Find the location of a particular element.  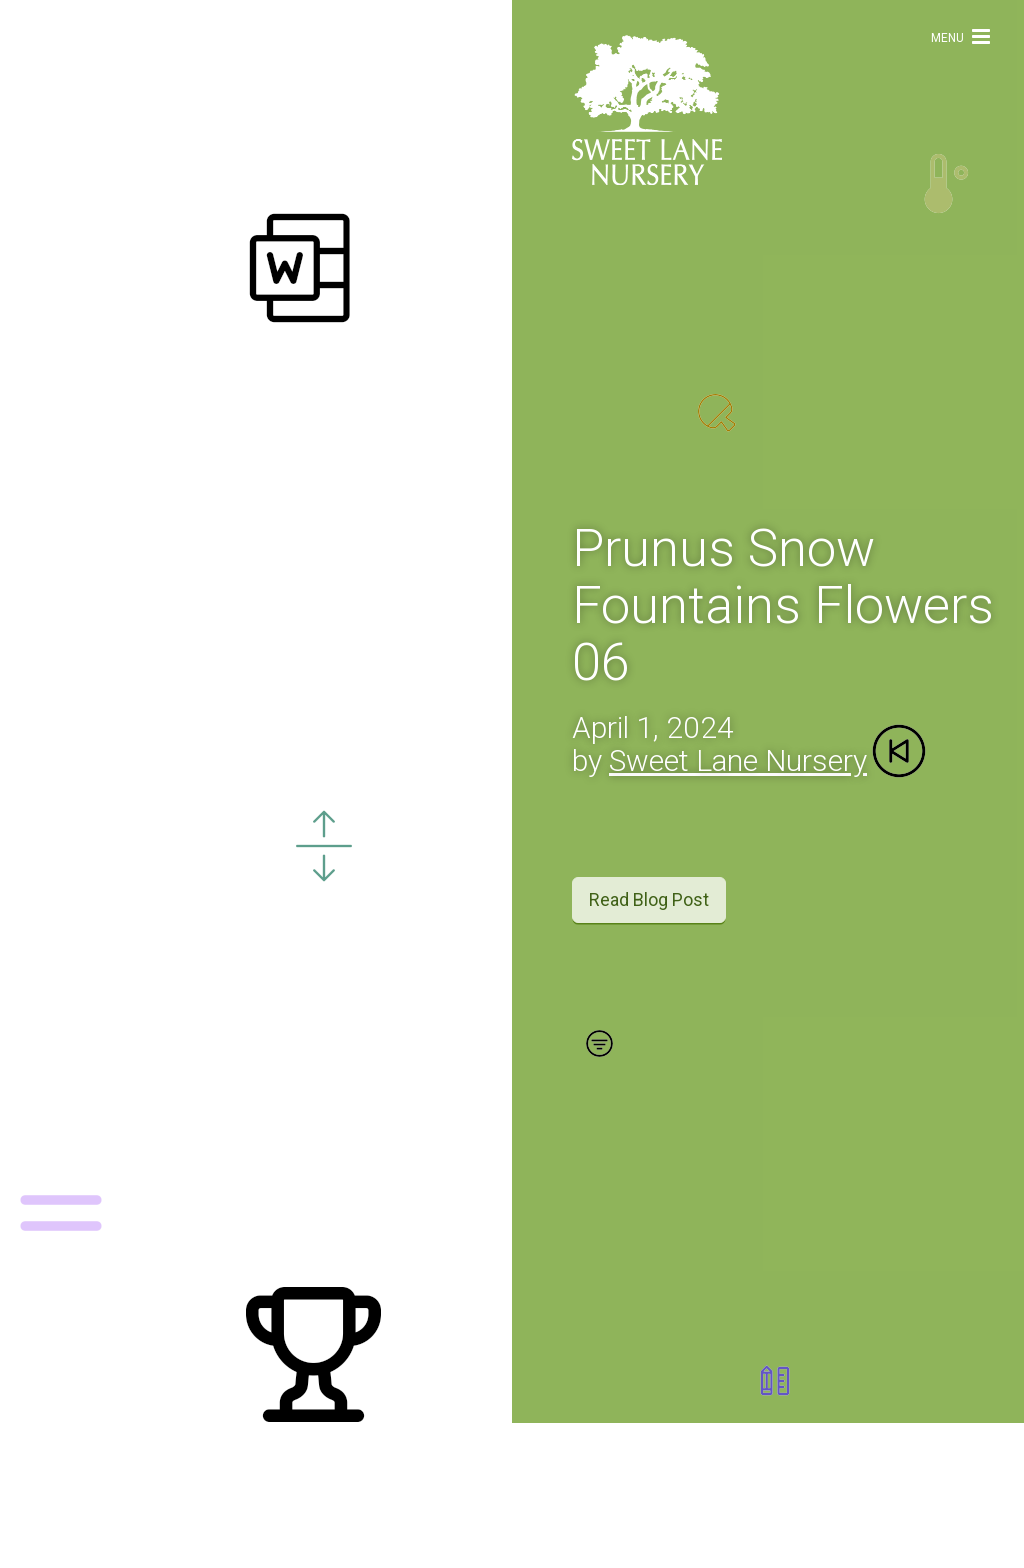

open Microsoft Word is located at coordinates (304, 268).